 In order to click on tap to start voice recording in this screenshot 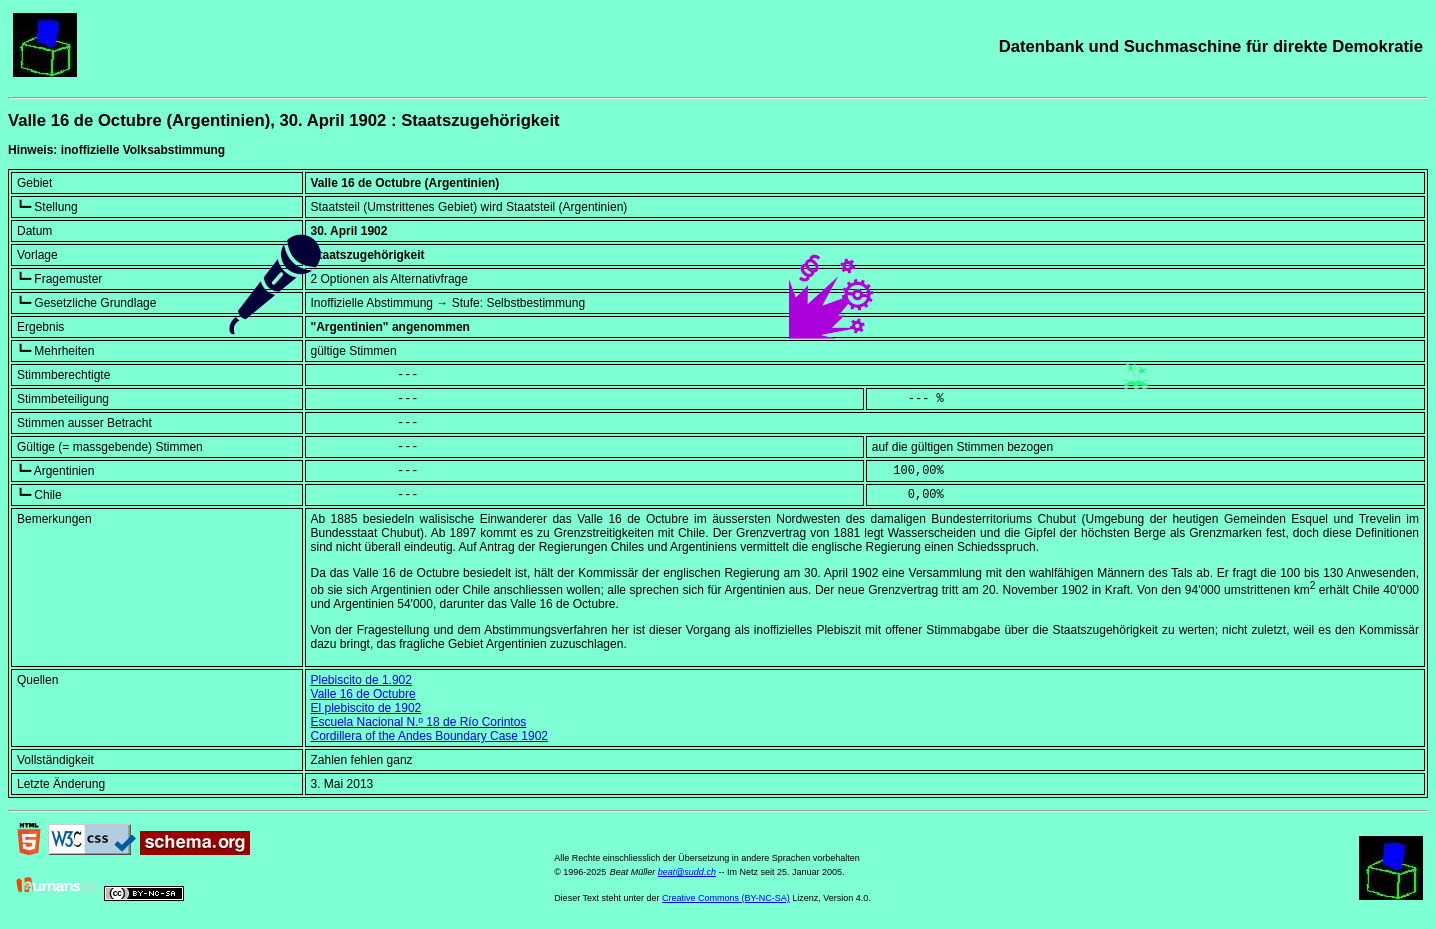, I will do `click(271, 284)`.